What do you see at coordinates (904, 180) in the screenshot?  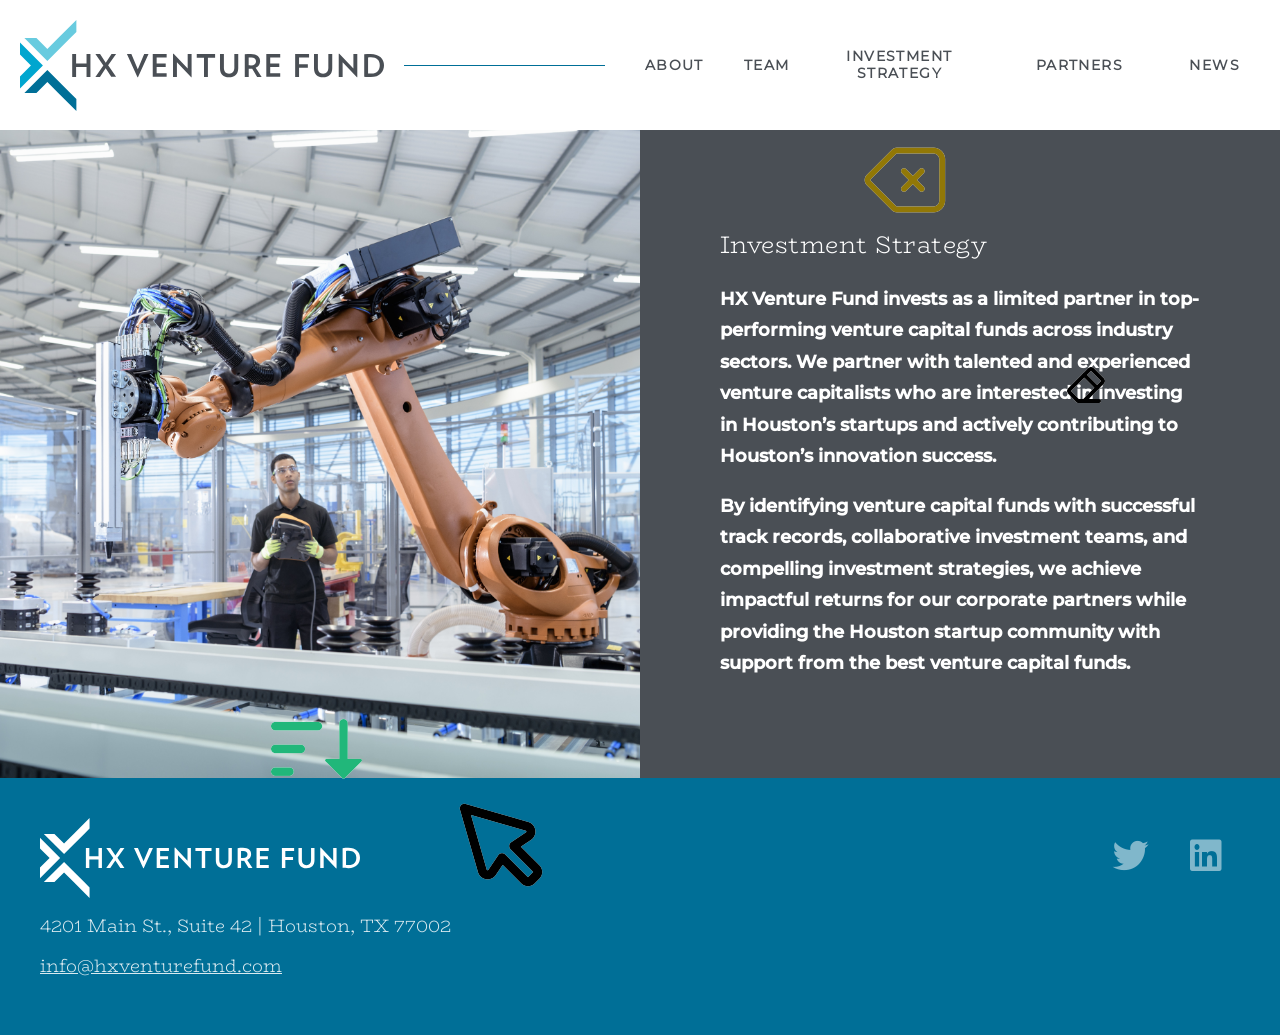 I see `delete the previous character` at bounding box center [904, 180].